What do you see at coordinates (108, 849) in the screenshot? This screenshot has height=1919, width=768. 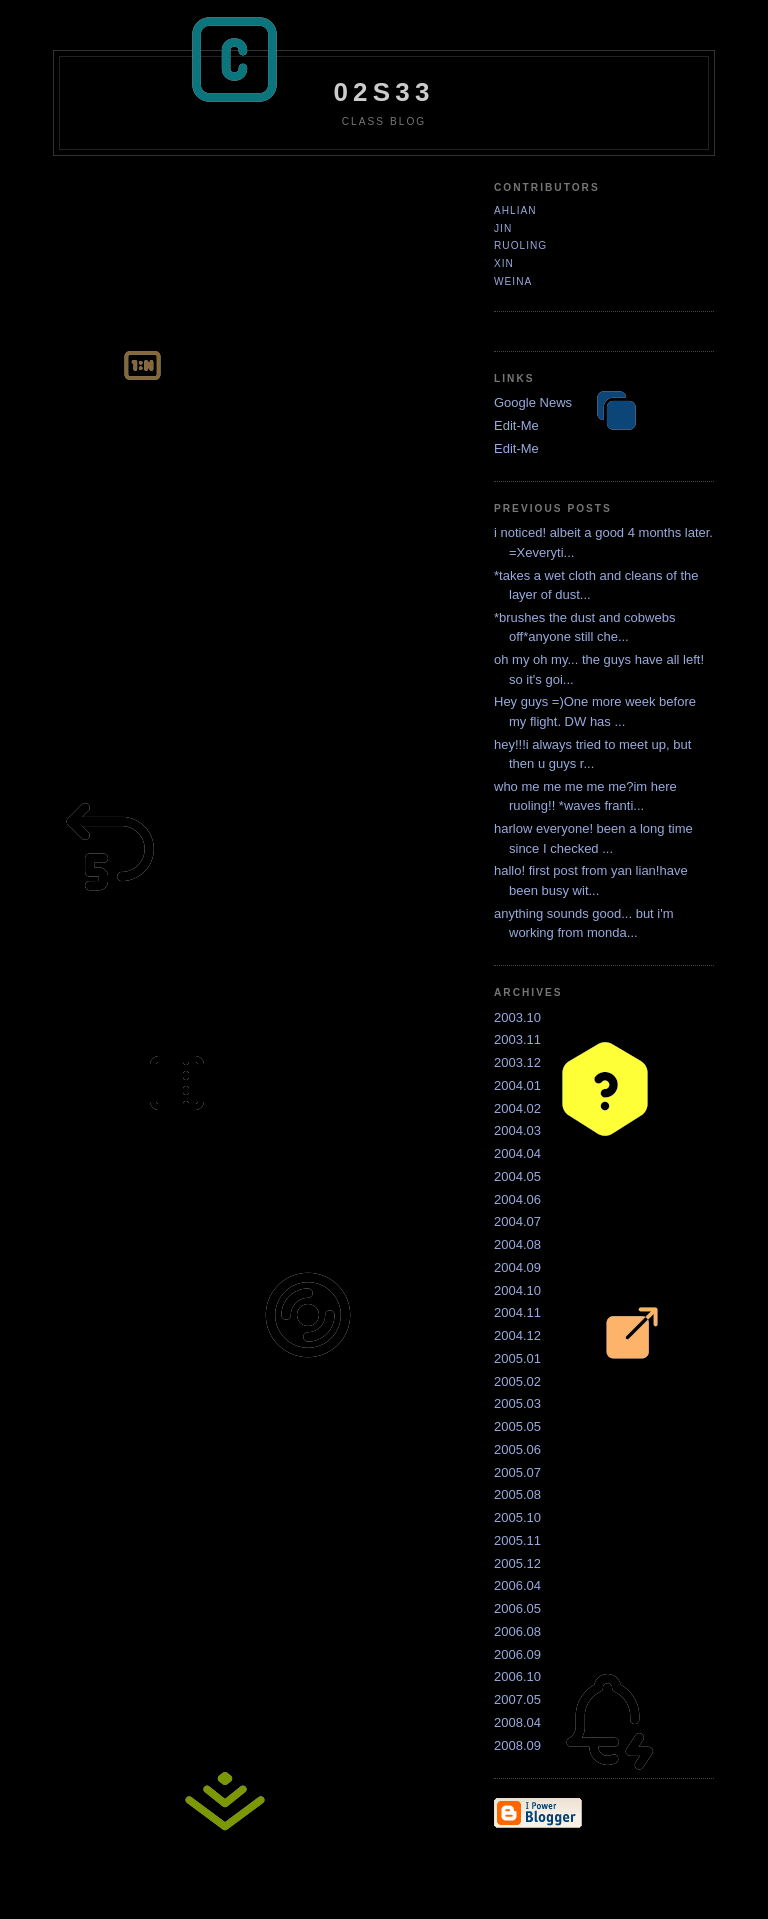 I see `rewind media by 5 seconds` at bounding box center [108, 849].